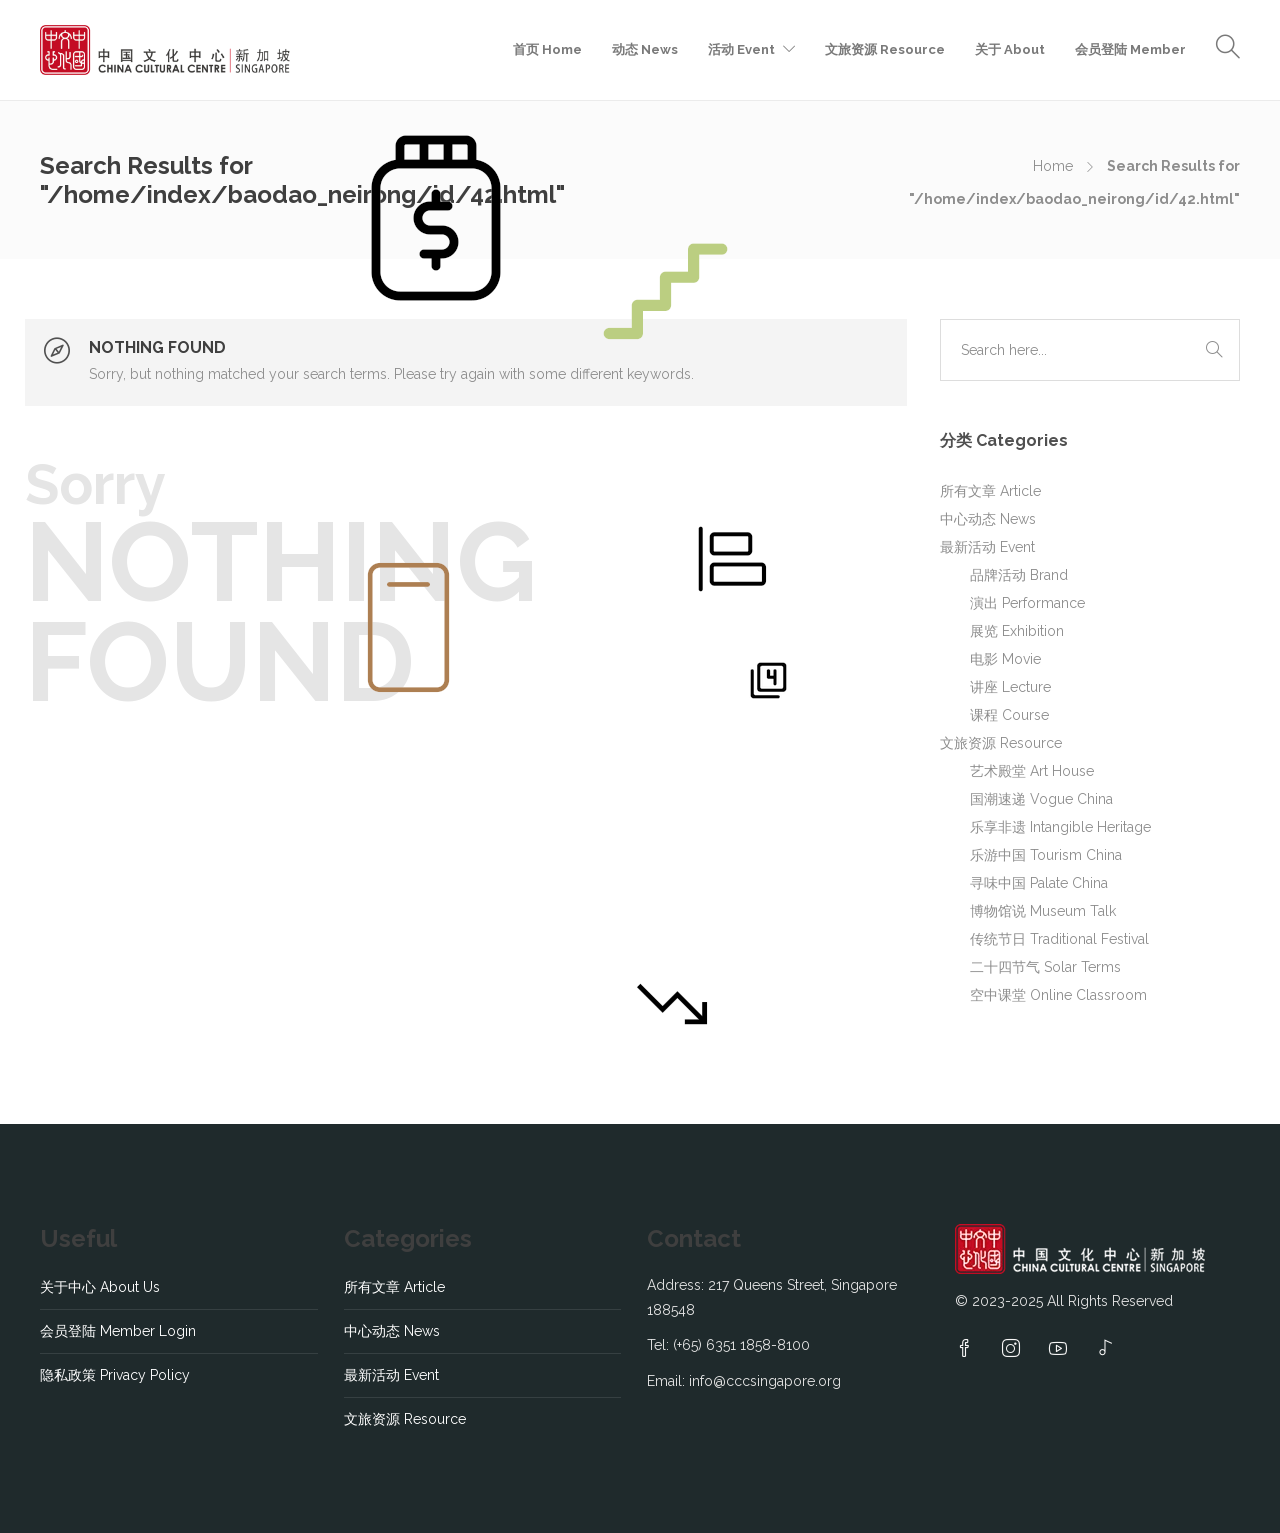  I want to click on access device speaker settings, so click(408, 627).